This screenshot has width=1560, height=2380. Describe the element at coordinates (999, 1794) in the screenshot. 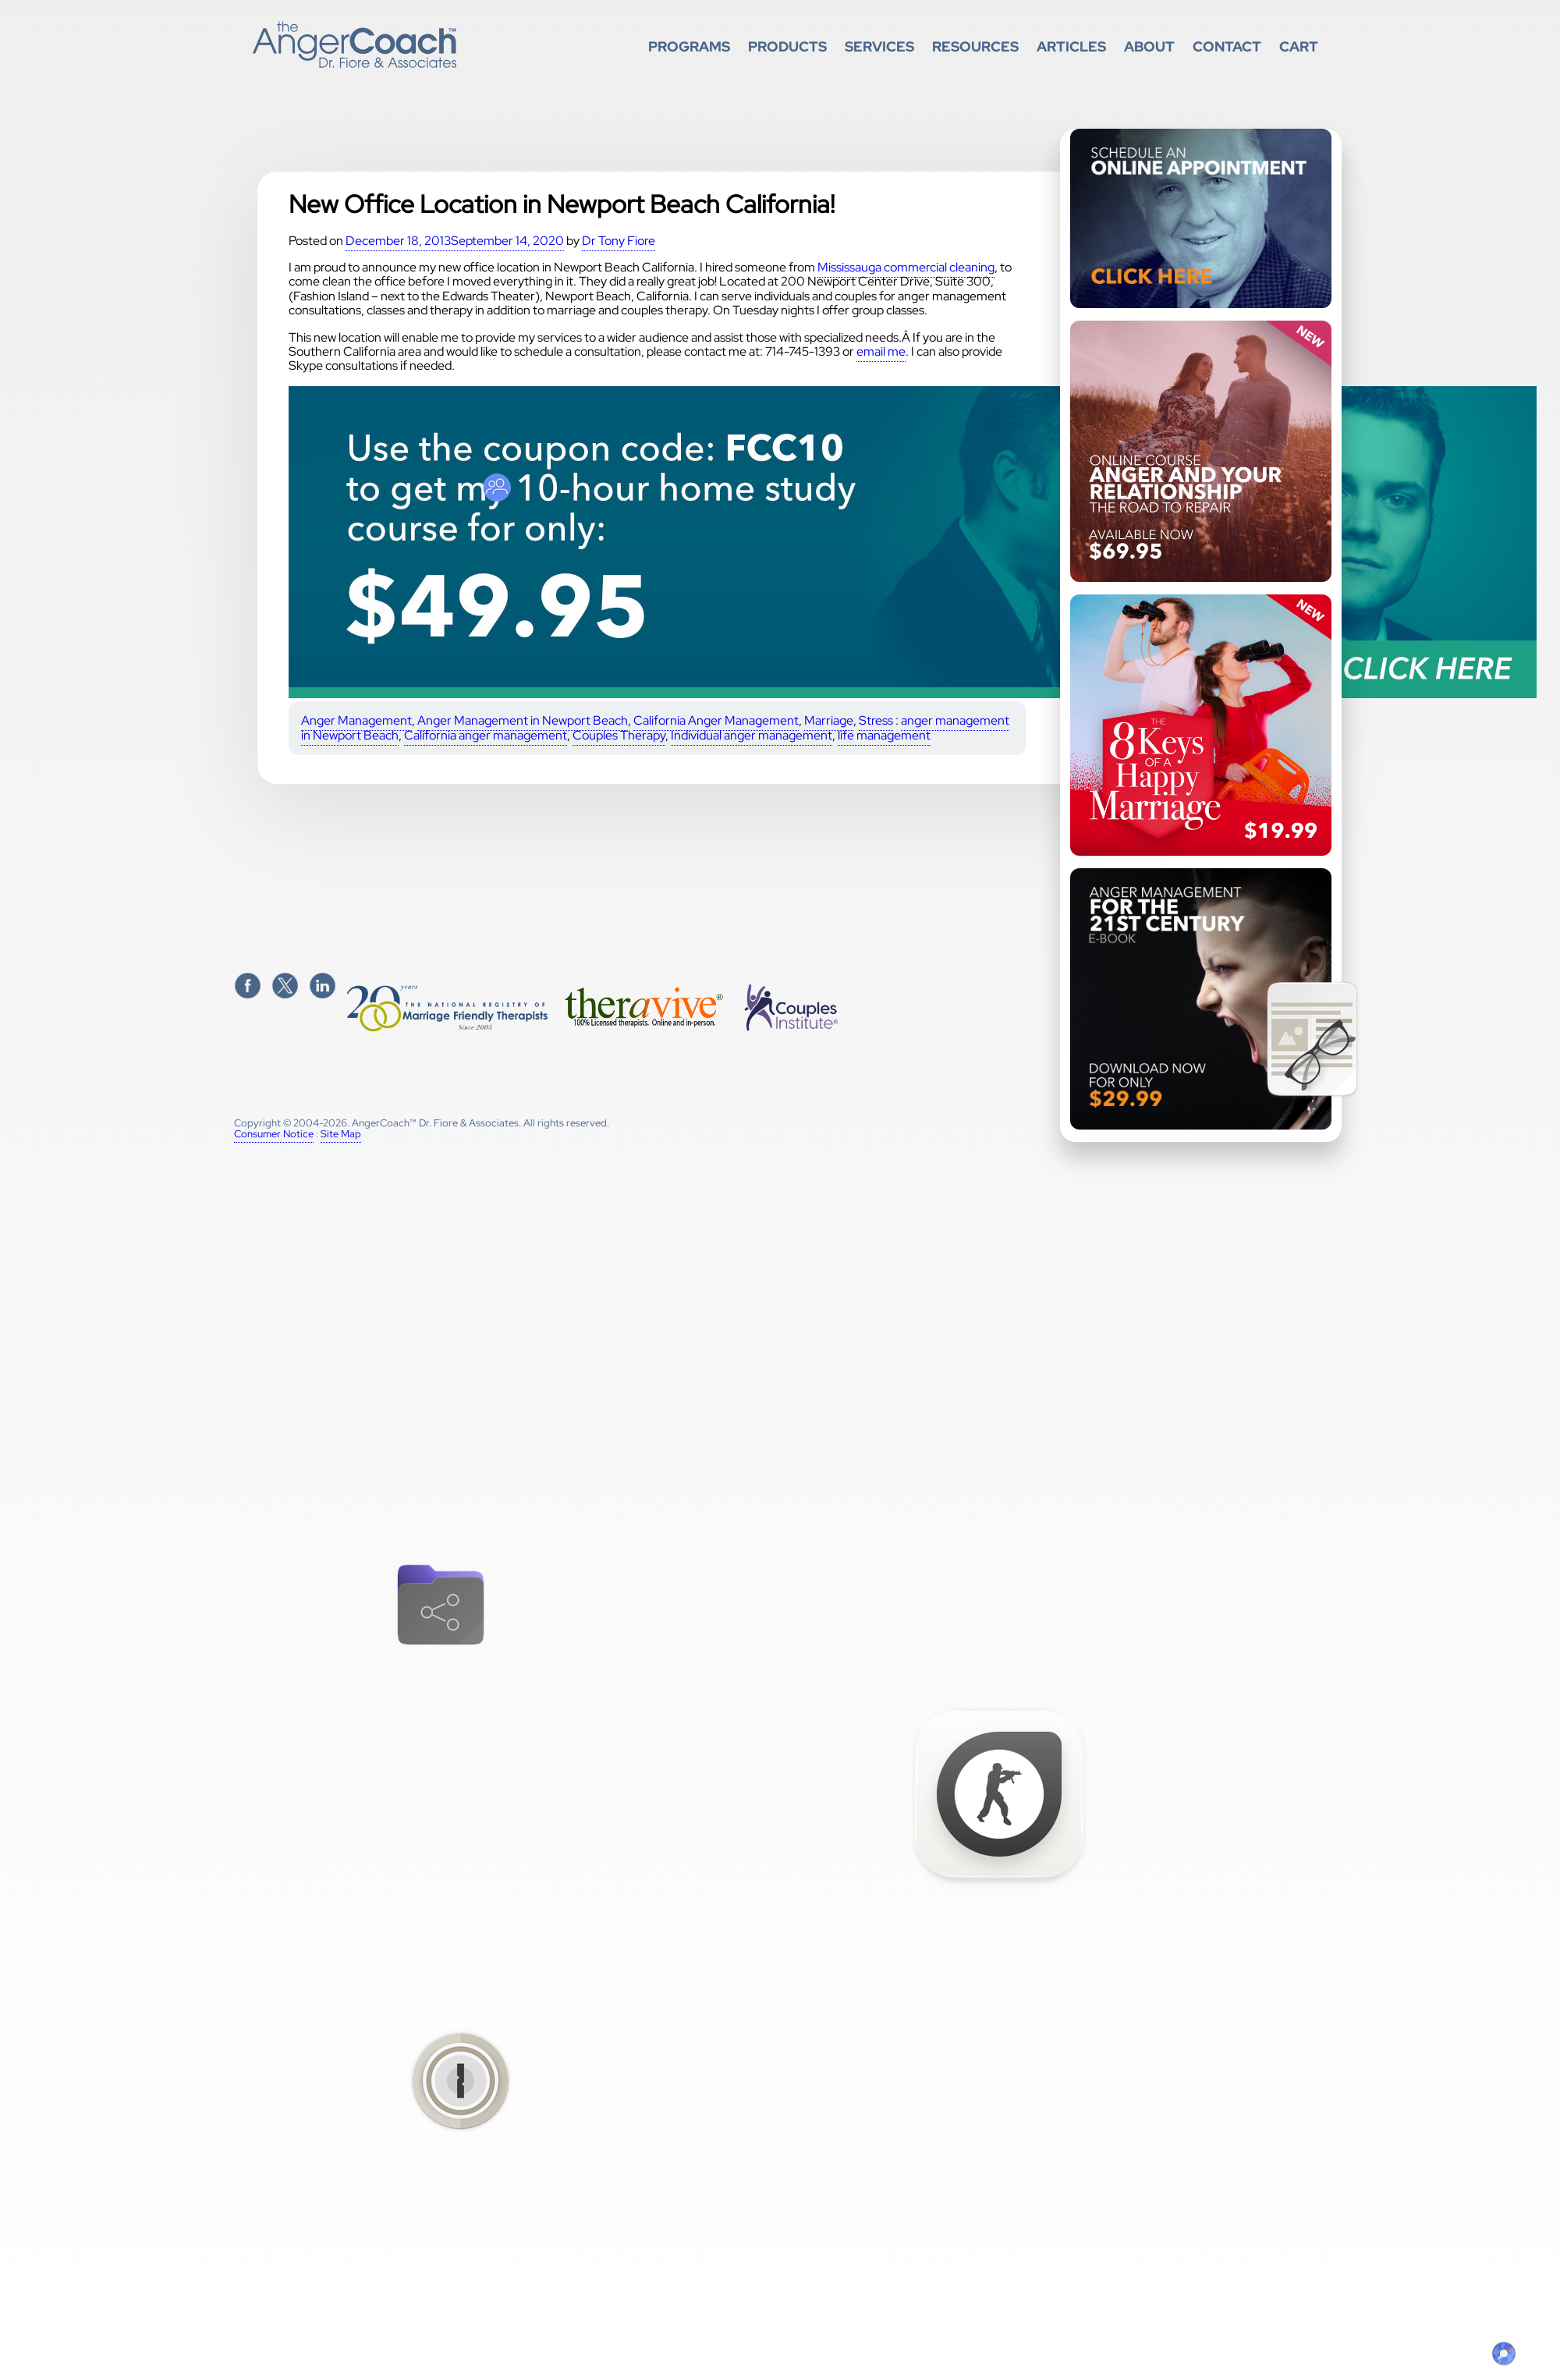

I see `launch counter-strike: global offensive` at that location.